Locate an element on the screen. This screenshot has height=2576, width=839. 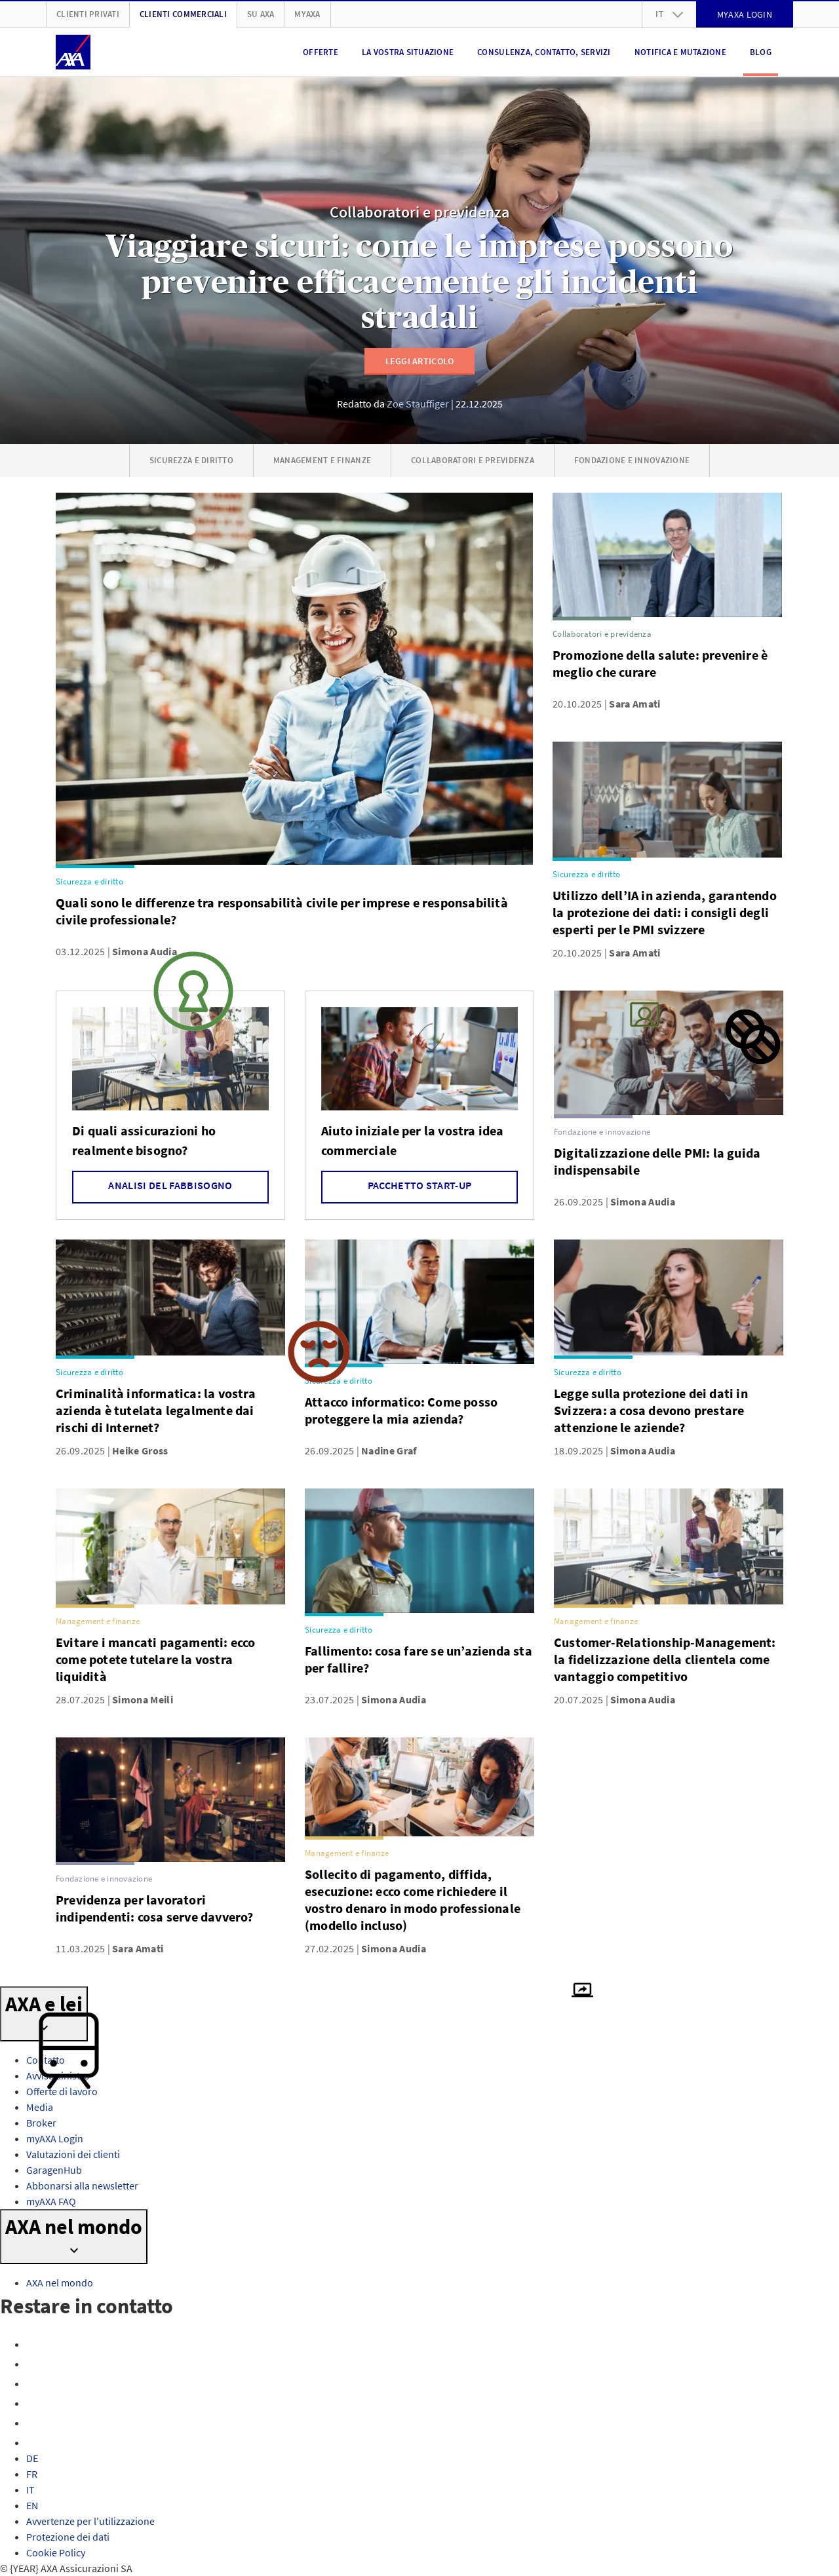
view user profile card is located at coordinates (644, 1014).